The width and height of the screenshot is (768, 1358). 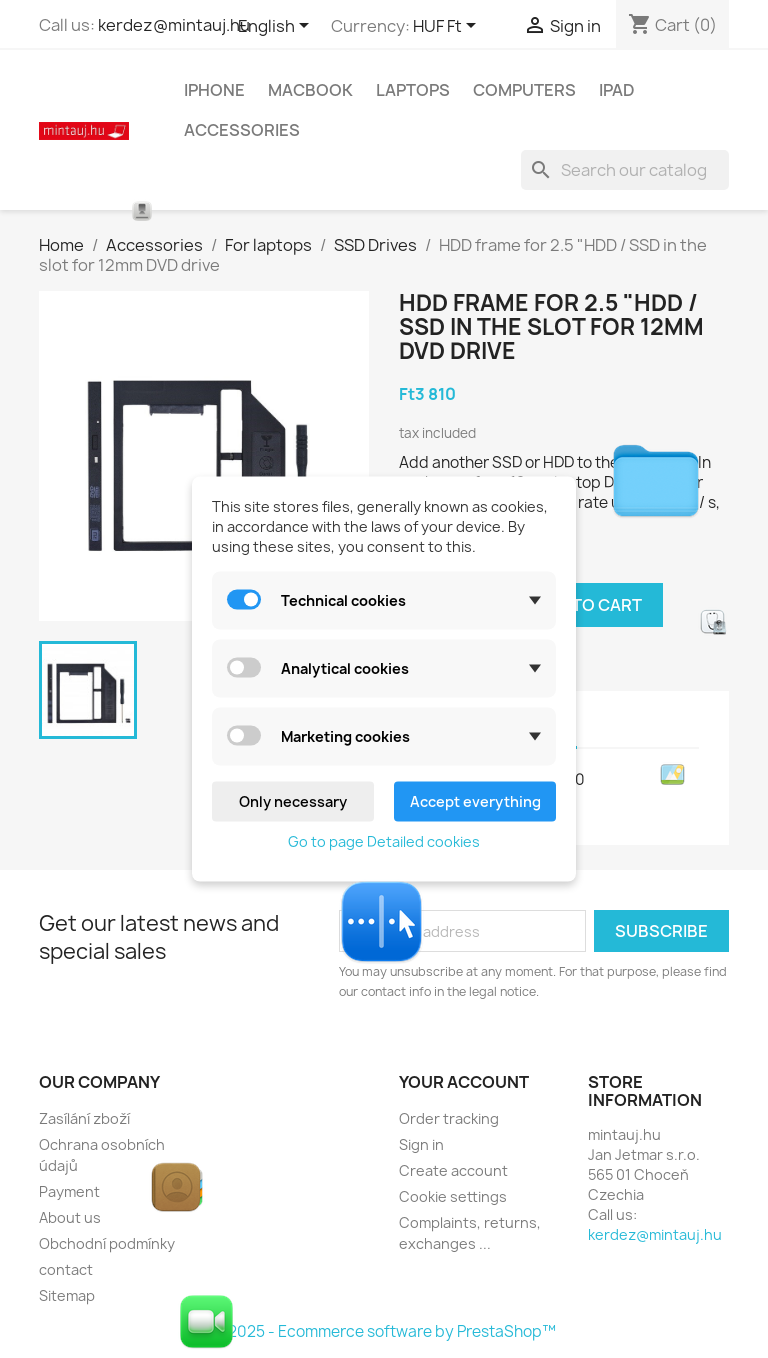 I want to click on open Disk Utility to manage storage drives, so click(x=712, y=621).